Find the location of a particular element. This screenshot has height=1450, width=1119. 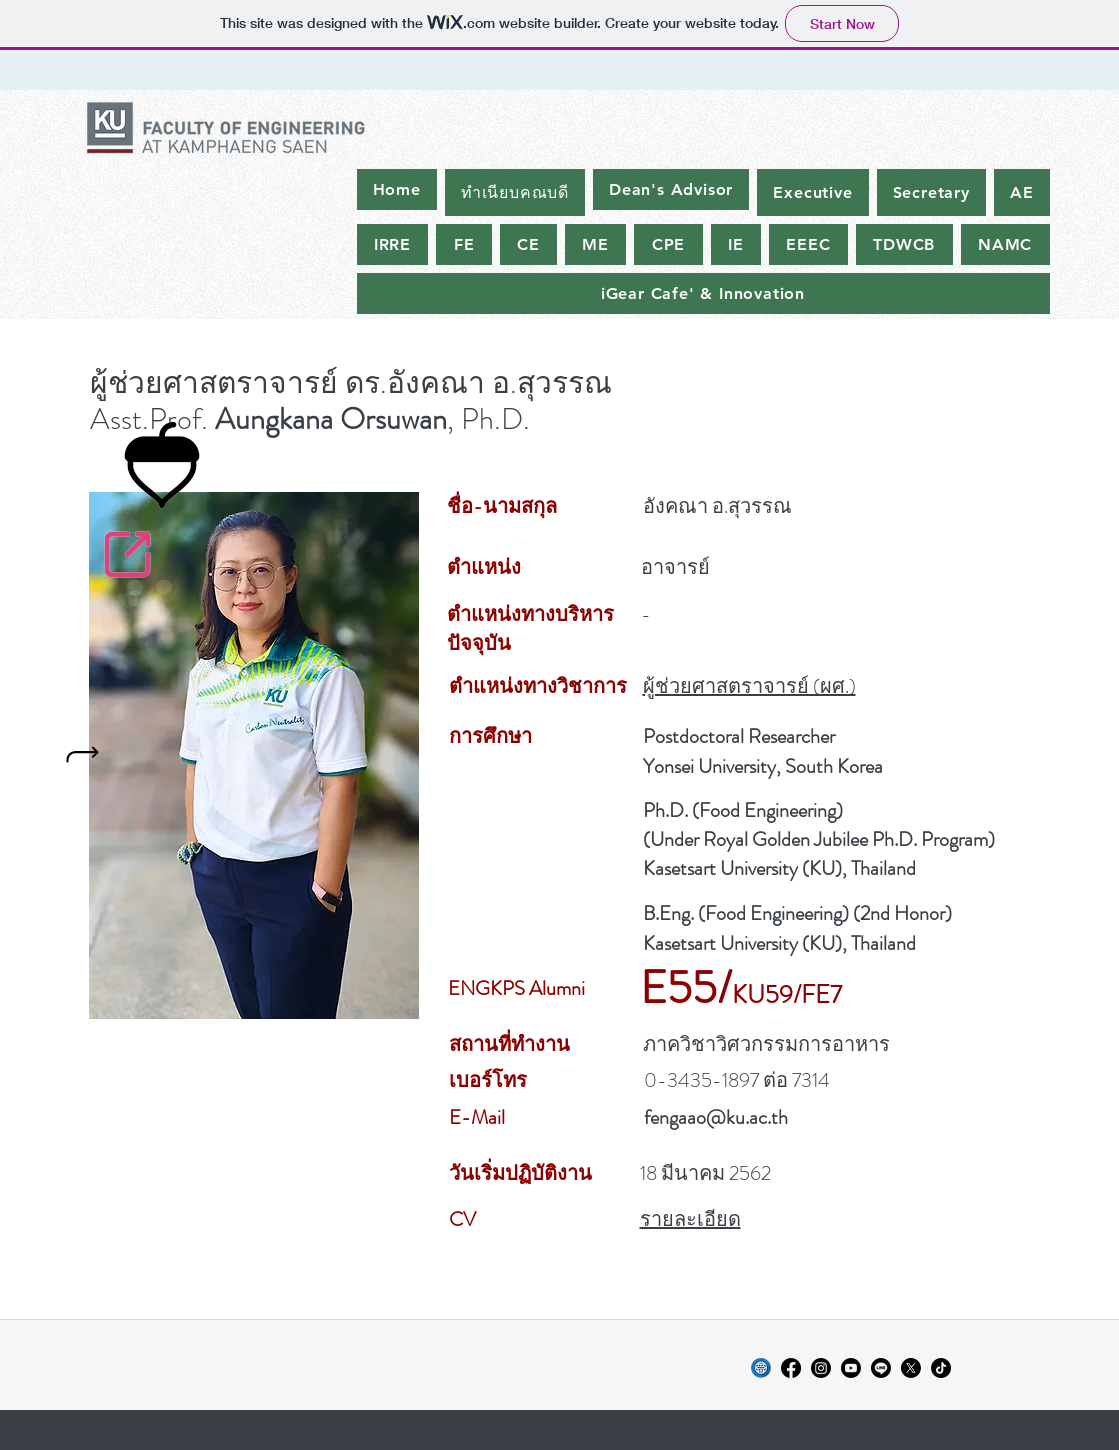

access nature or outdoor-related content is located at coordinates (162, 465).